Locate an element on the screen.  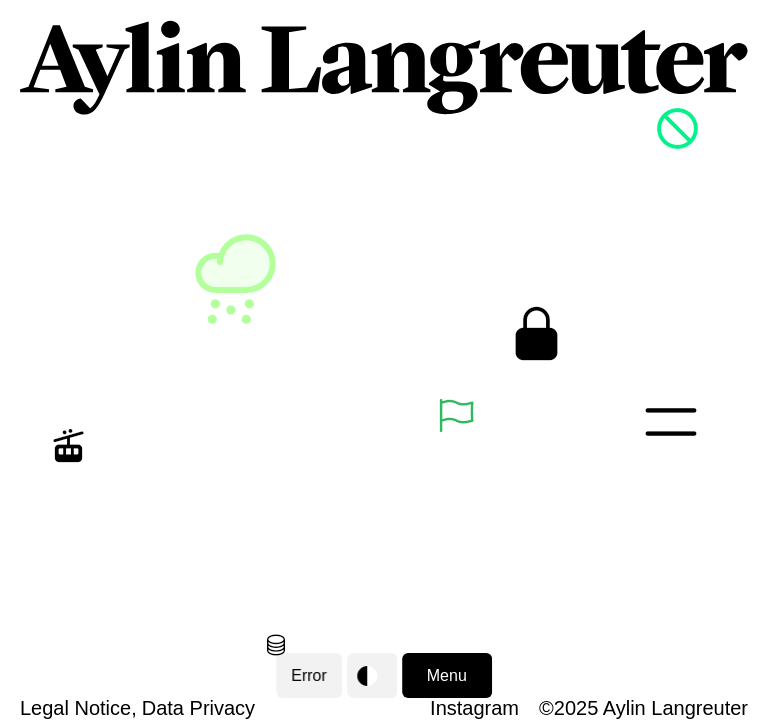
view tram or cable car transit options is located at coordinates (68, 446).